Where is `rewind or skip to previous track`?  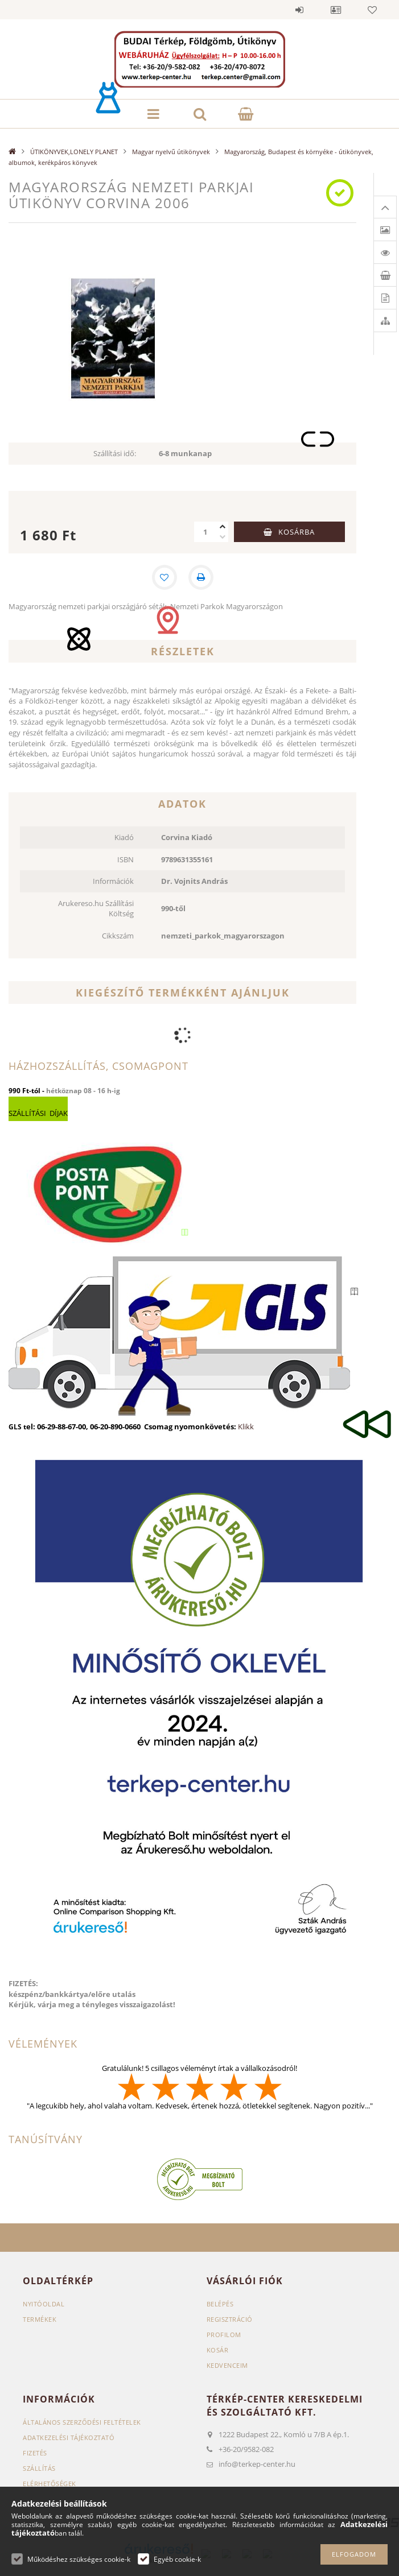 rewind or skip to previous track is located at coordinates (368, 1423).